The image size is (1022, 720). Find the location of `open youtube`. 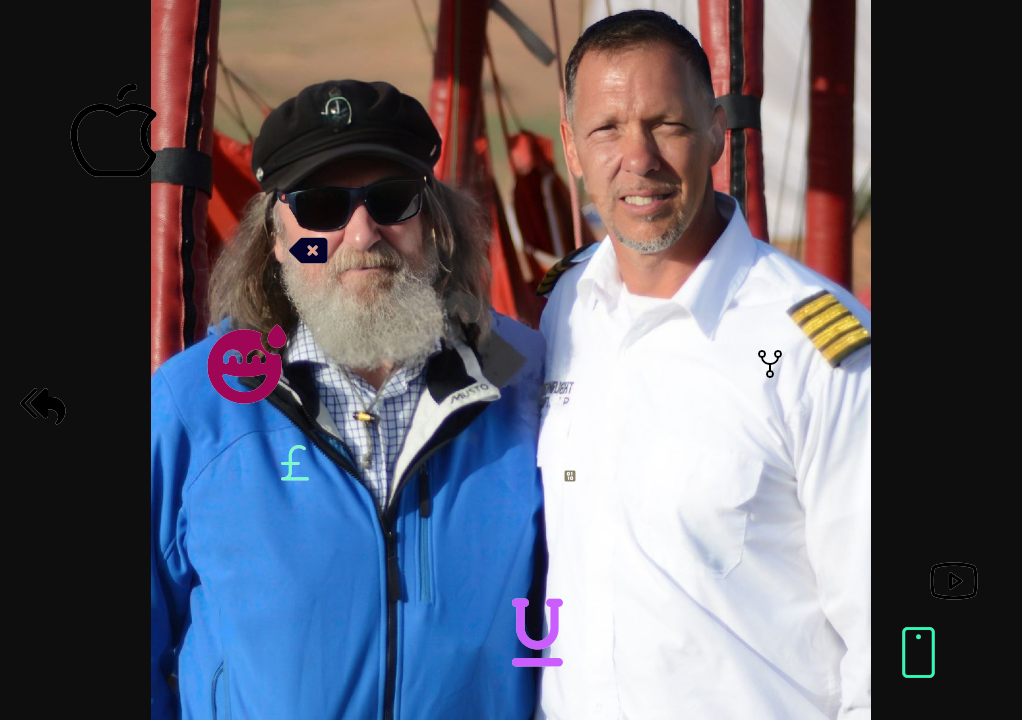

open youtube is located at coordinates (954, 581).